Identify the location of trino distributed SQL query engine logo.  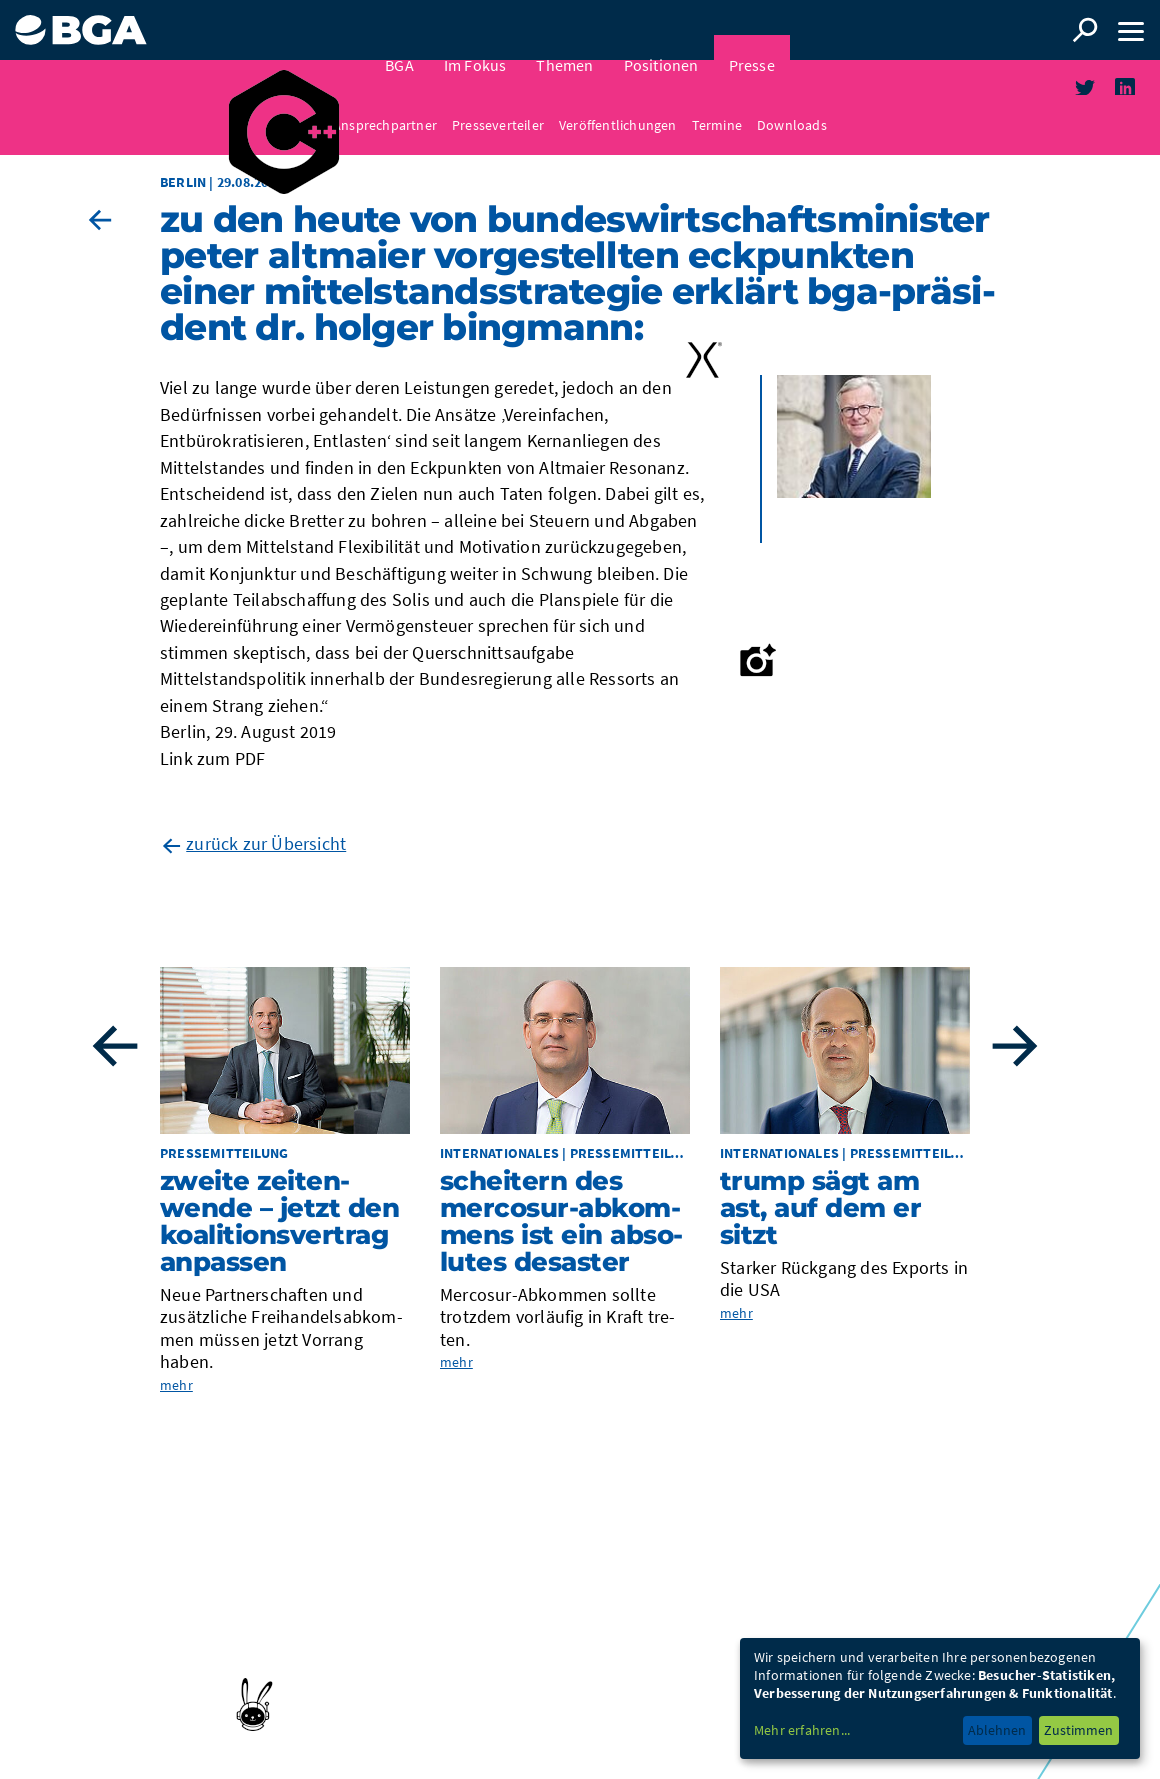
(254, 1704).